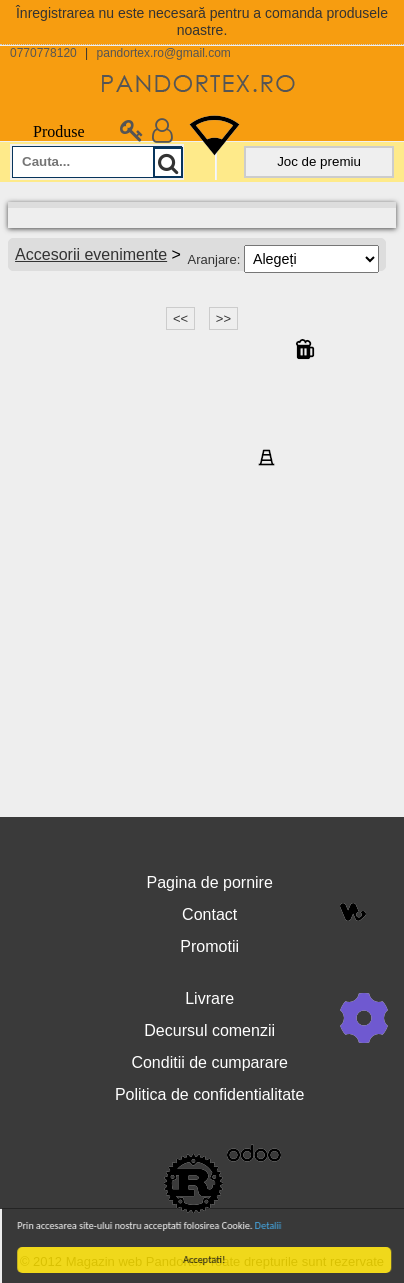 This screenshot has height=1283, width=404. I want to click on netim domain registrar logo, so click(353, 912).